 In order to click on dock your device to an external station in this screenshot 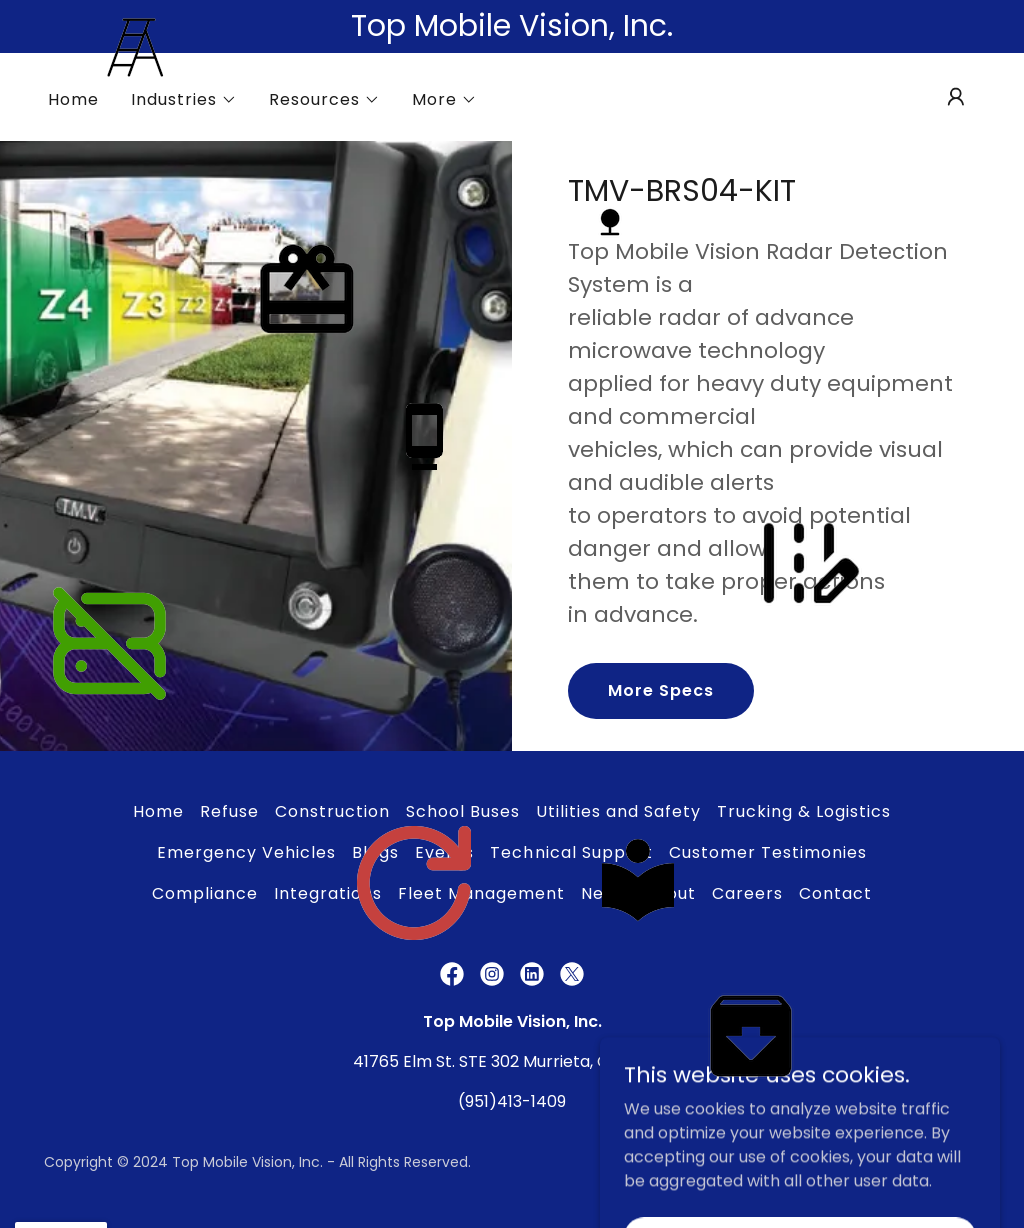, I will do `click(424, 436)`.